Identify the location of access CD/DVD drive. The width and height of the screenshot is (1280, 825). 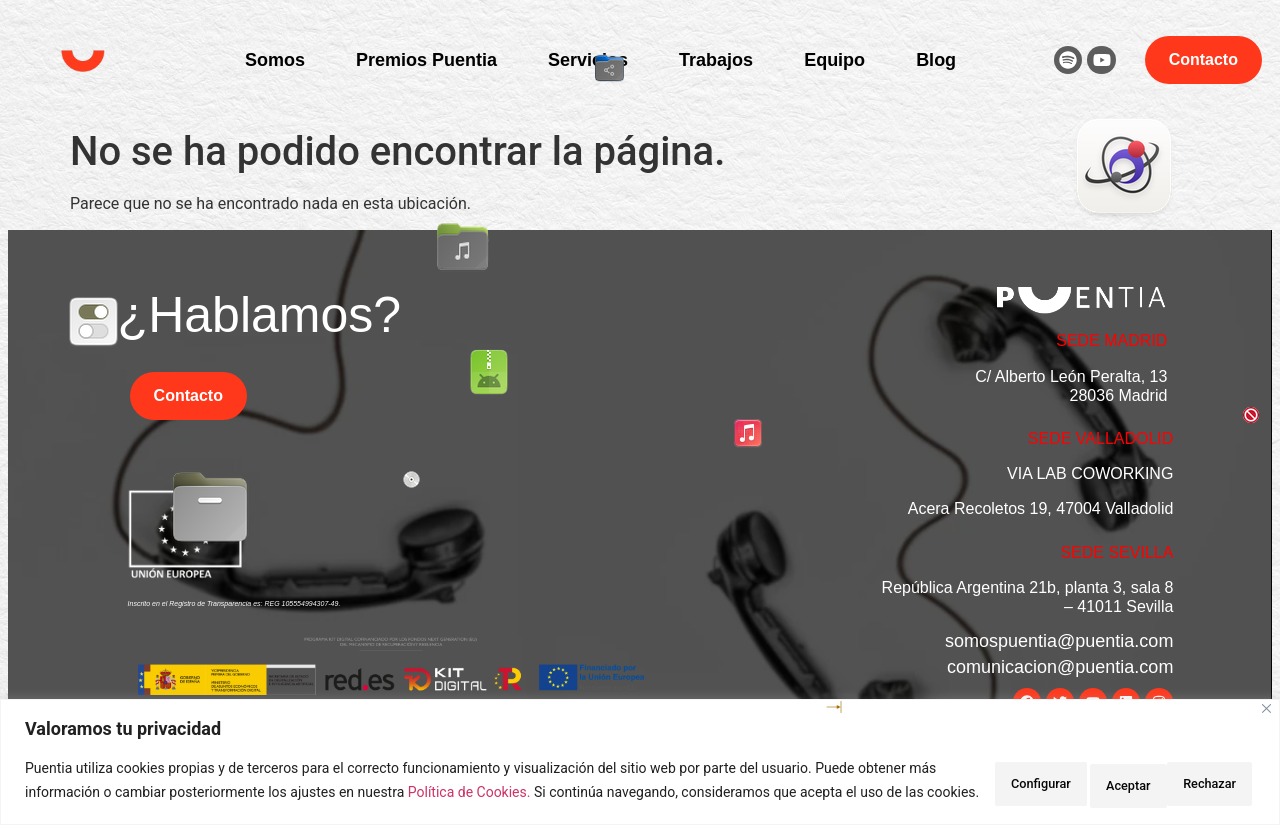
(411, 479).